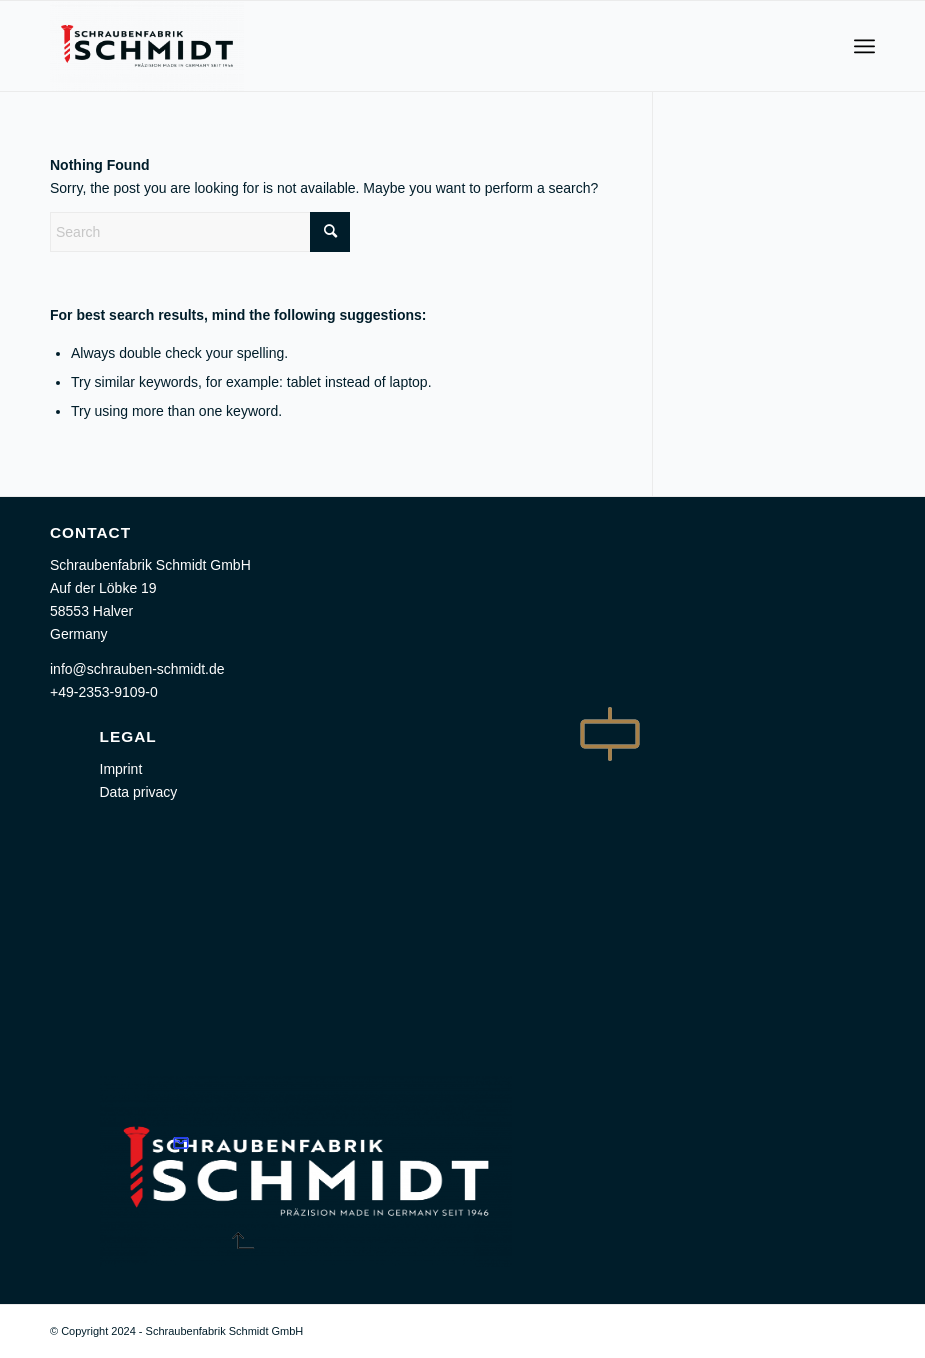  What do you see at coordinates (610, 734) in the screenshot?
I see `align object to horizontal center` at bounding box center [610, 734].